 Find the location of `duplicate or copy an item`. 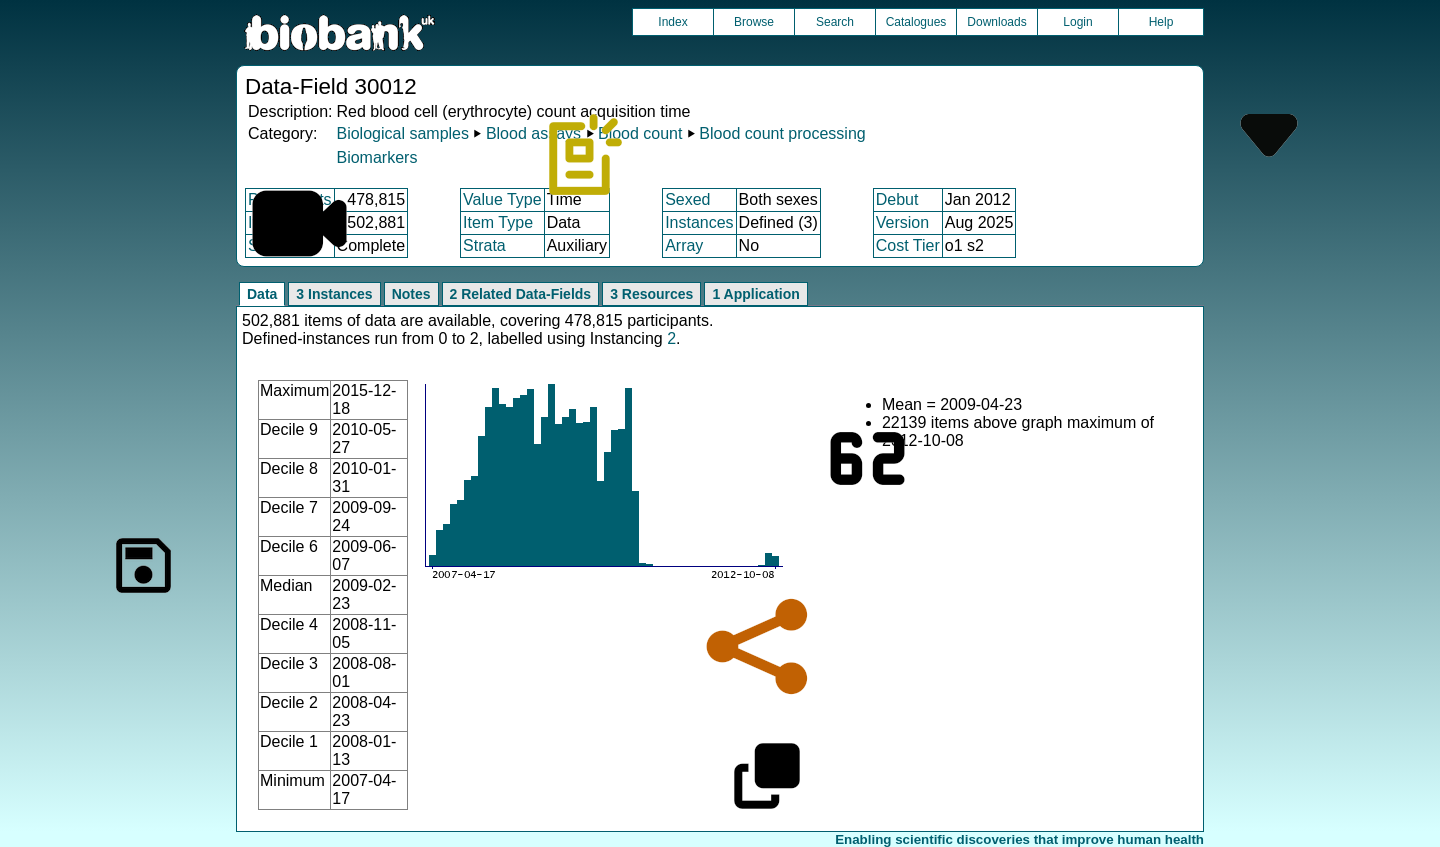

duplicate or copy an item is located at coordinates (767, 776).